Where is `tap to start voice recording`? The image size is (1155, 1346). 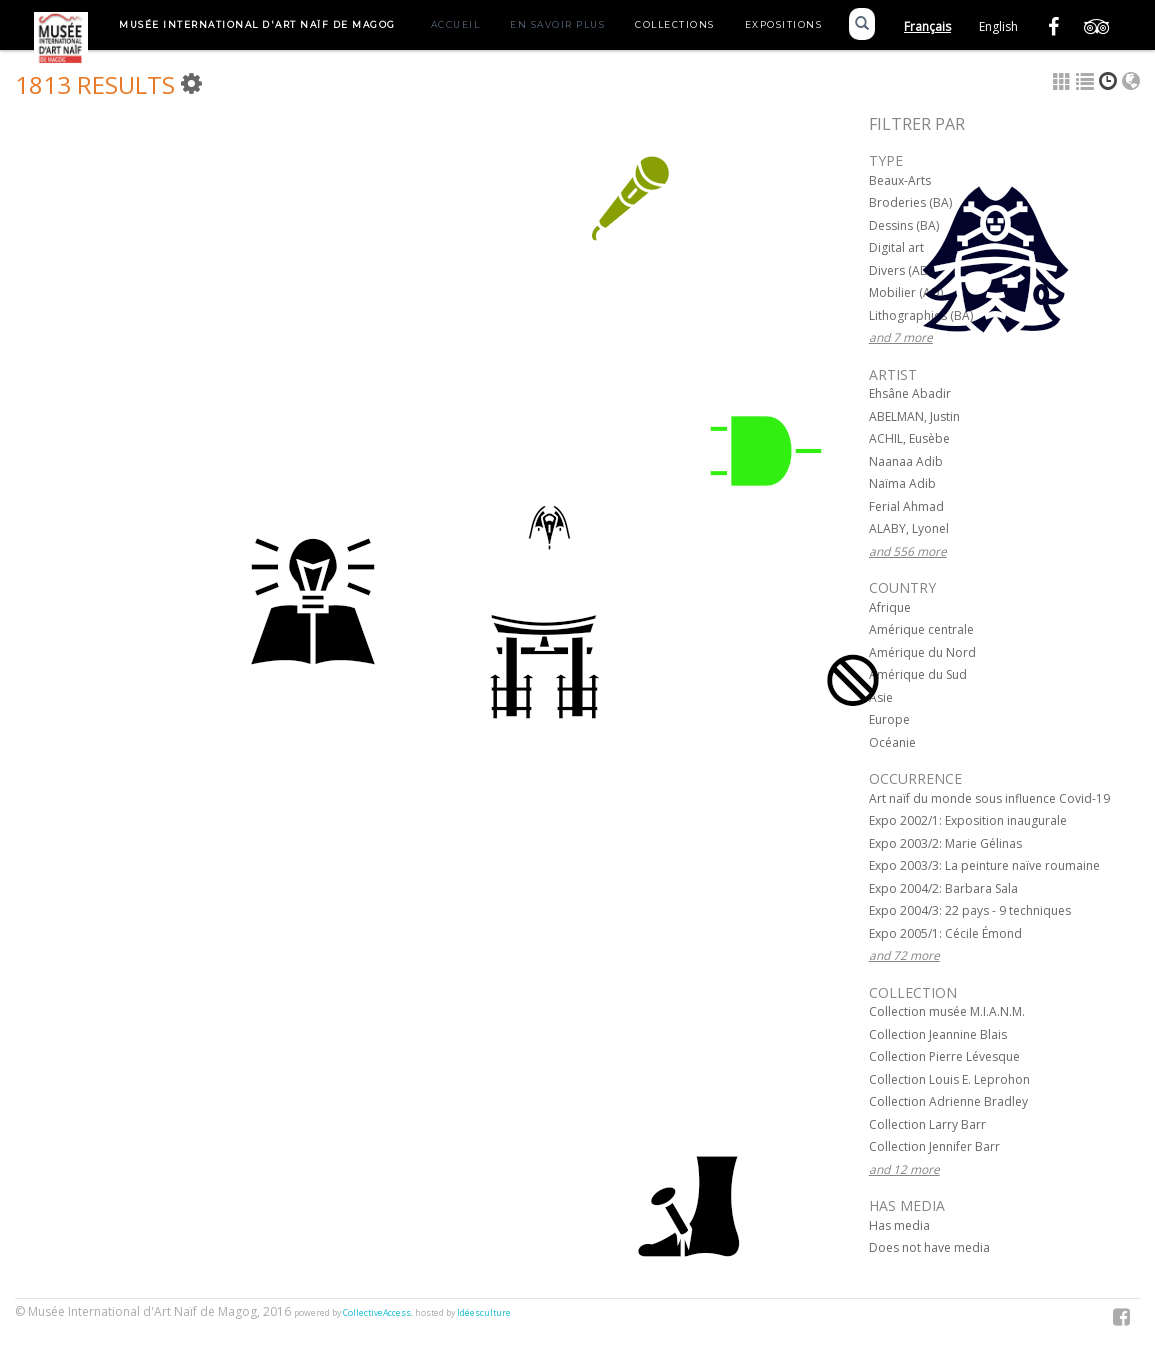
tap to start voice recording is located at coordinates (627, 198).